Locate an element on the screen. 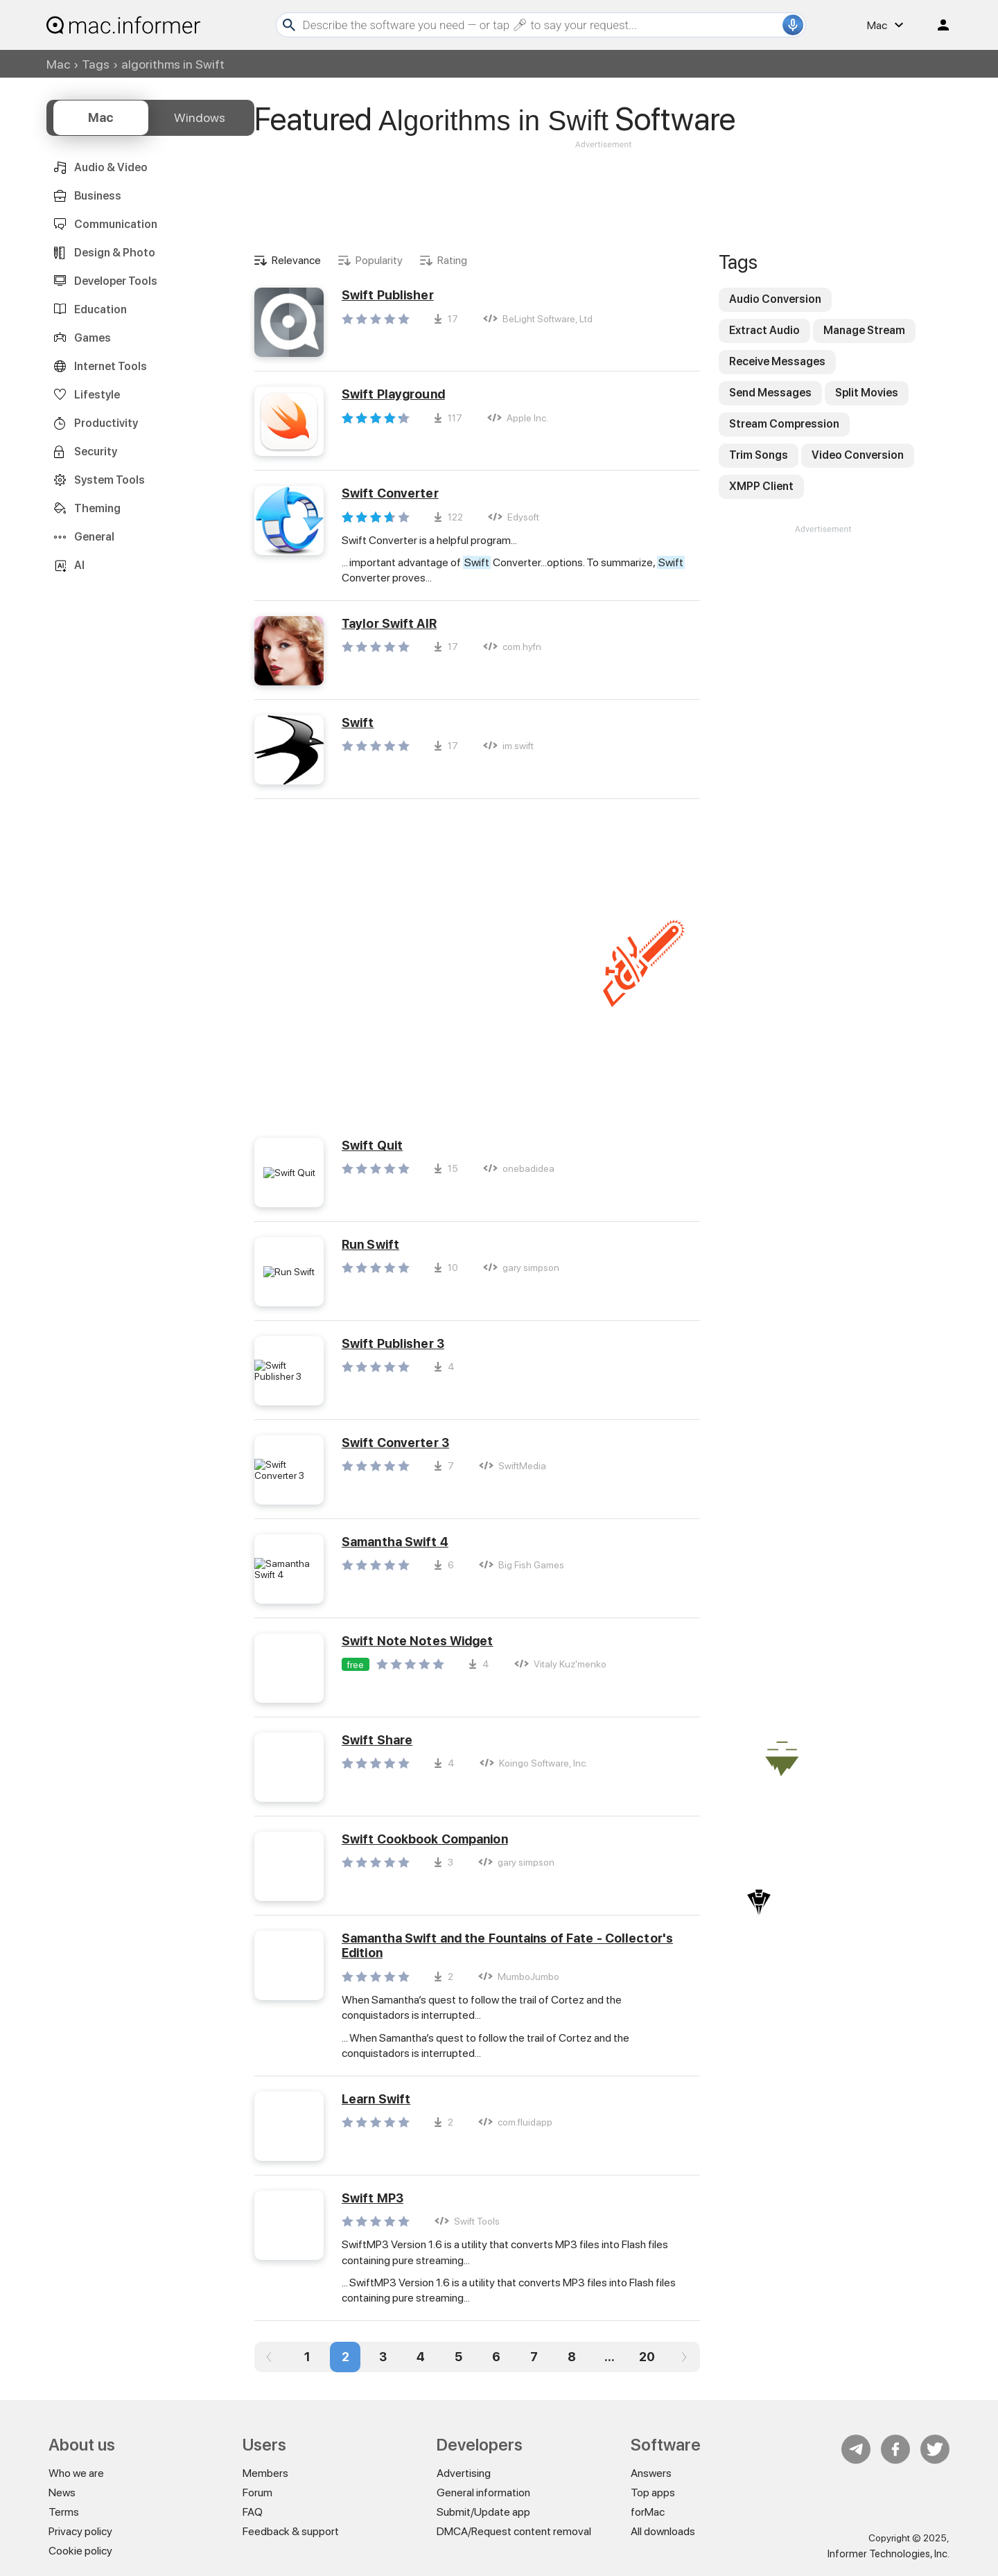  activate defensive shield or guard ability is located at coordinates (759, 1902).